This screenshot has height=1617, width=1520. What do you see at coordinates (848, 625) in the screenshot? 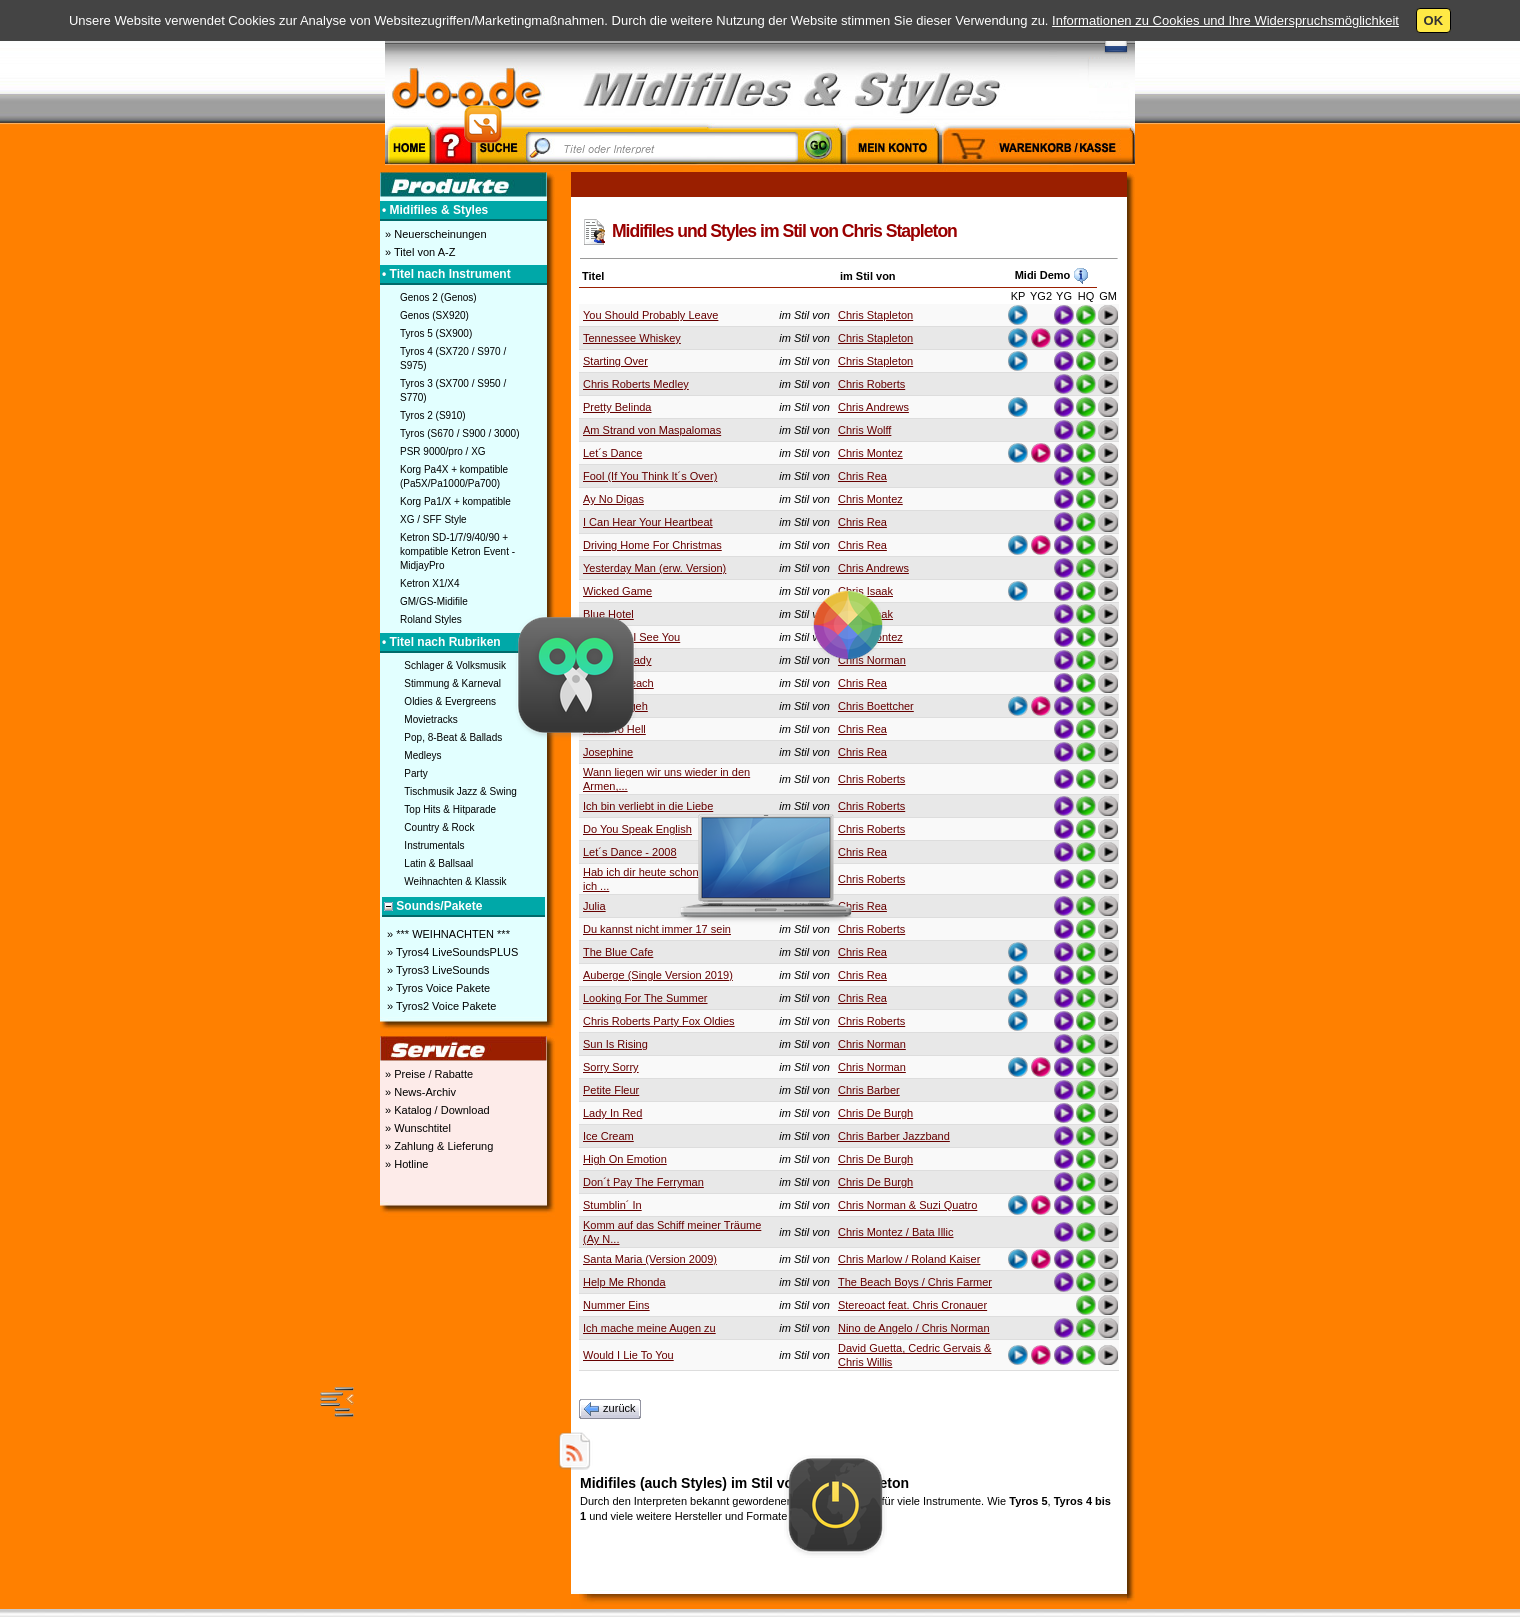
I see `open color picker tool` at bounding box center [848, 625].